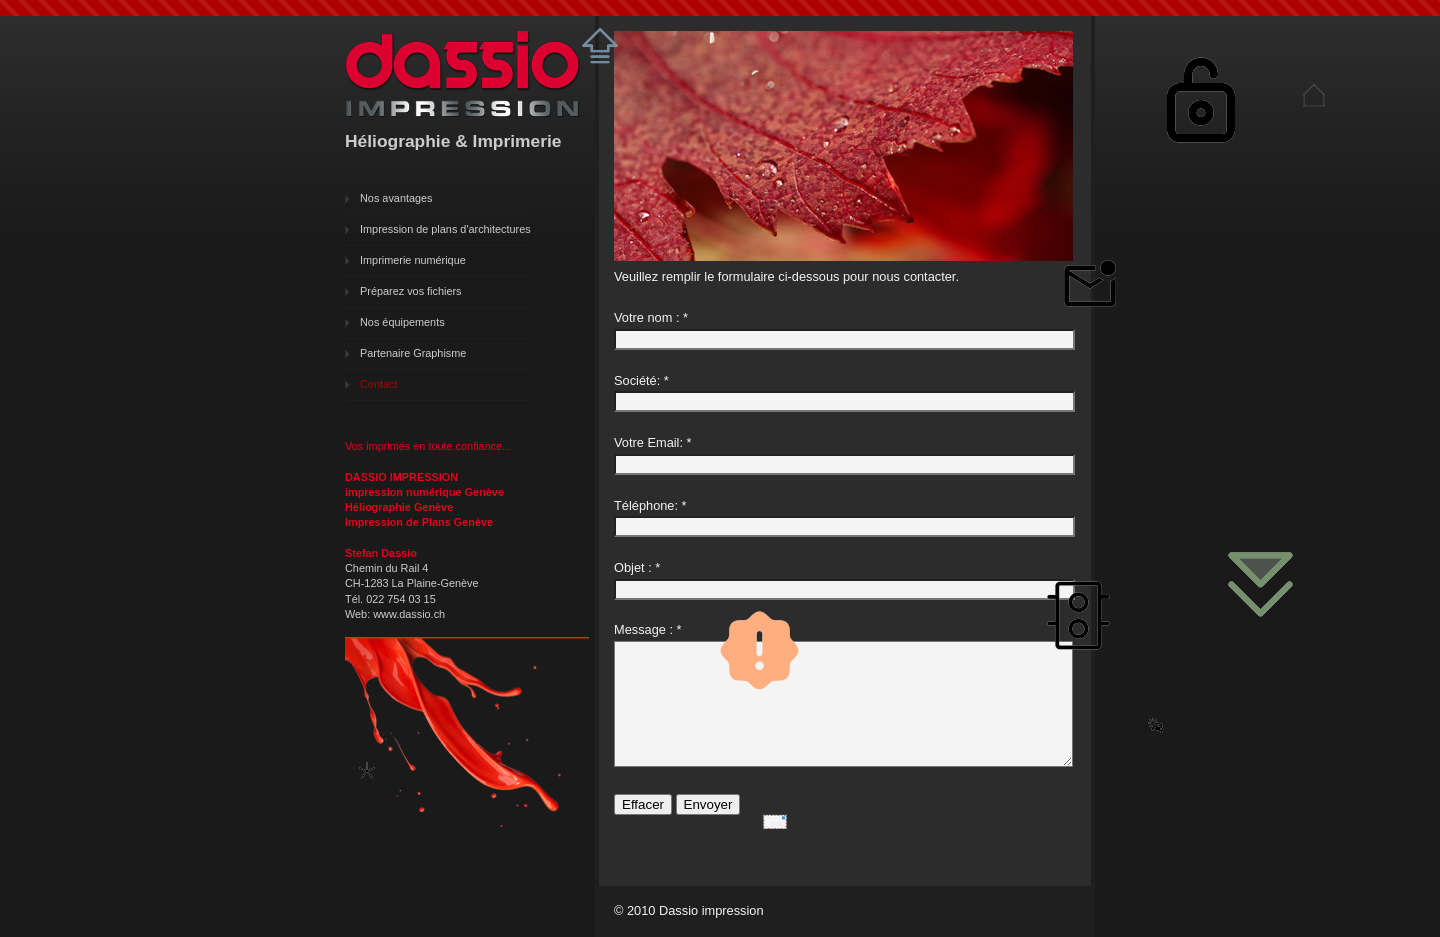  I want to click on traffic or transportation settings, so click(1078, 615).